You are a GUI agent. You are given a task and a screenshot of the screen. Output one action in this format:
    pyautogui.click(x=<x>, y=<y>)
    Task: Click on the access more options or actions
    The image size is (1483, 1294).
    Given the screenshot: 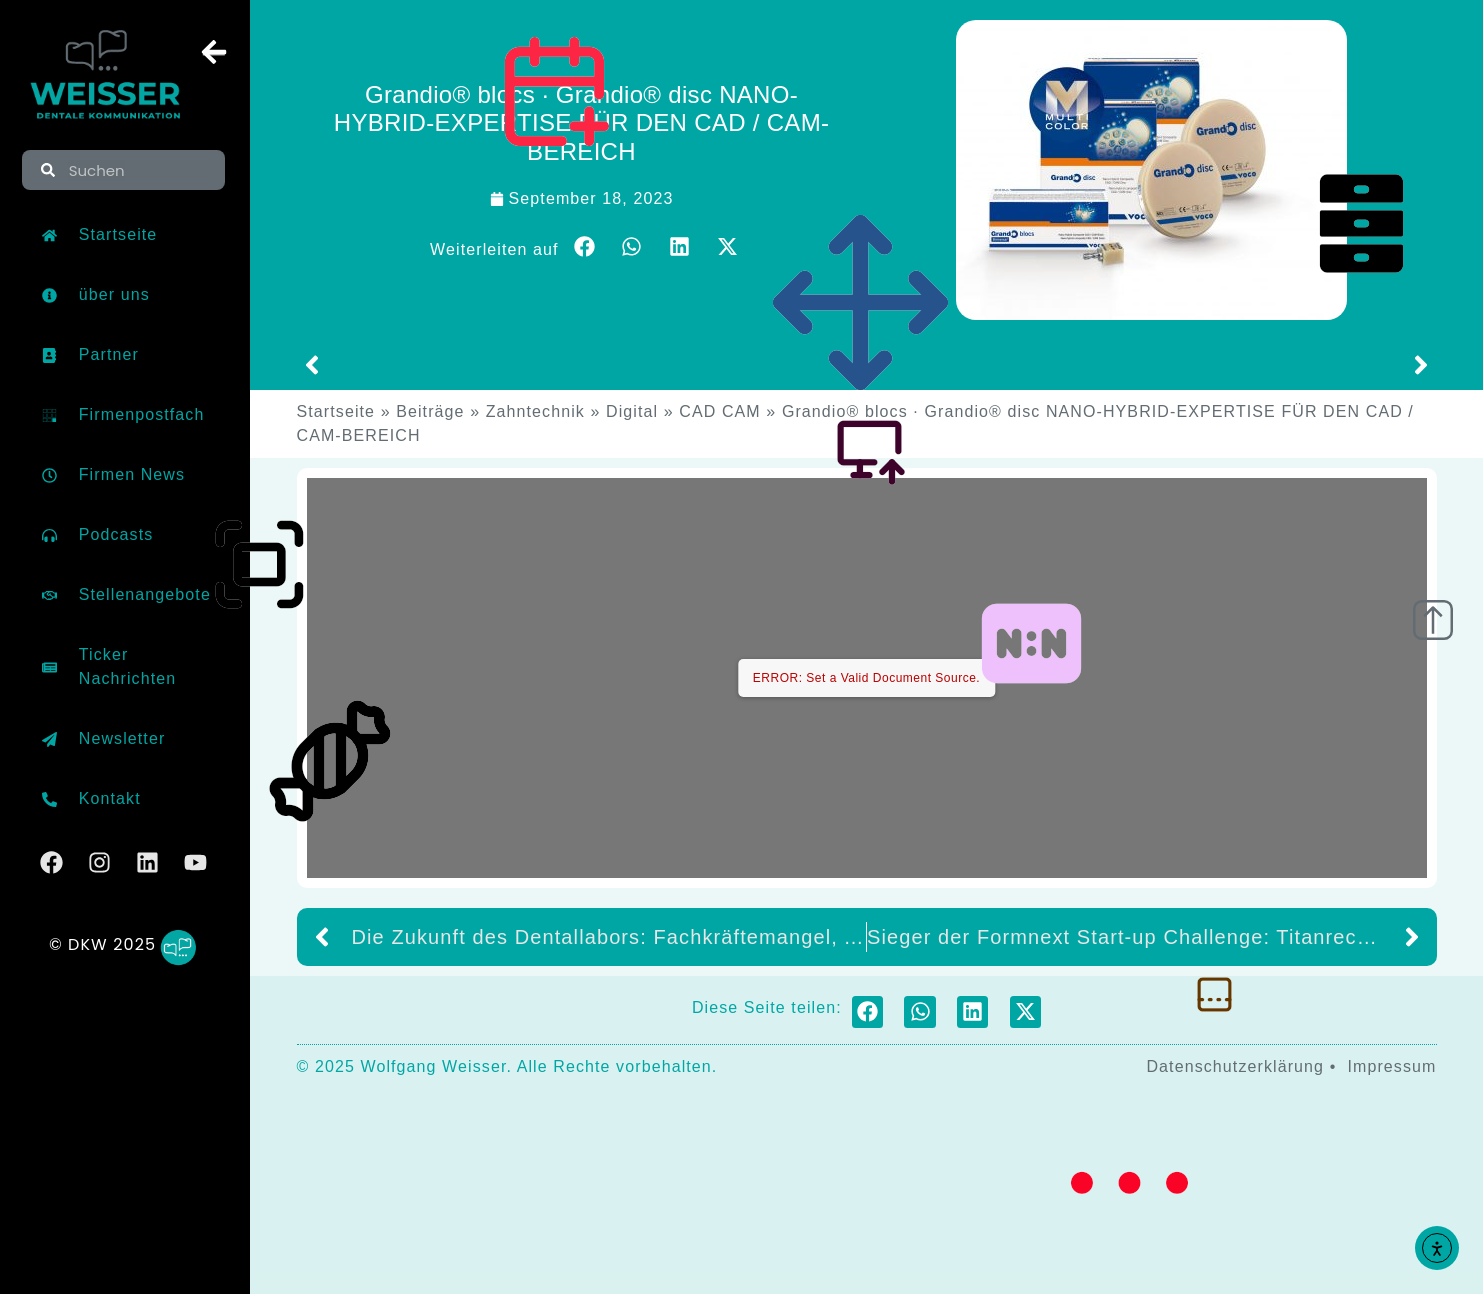 What is the action you would take?
    pyautogui.click(x=1129, y=1186)
    